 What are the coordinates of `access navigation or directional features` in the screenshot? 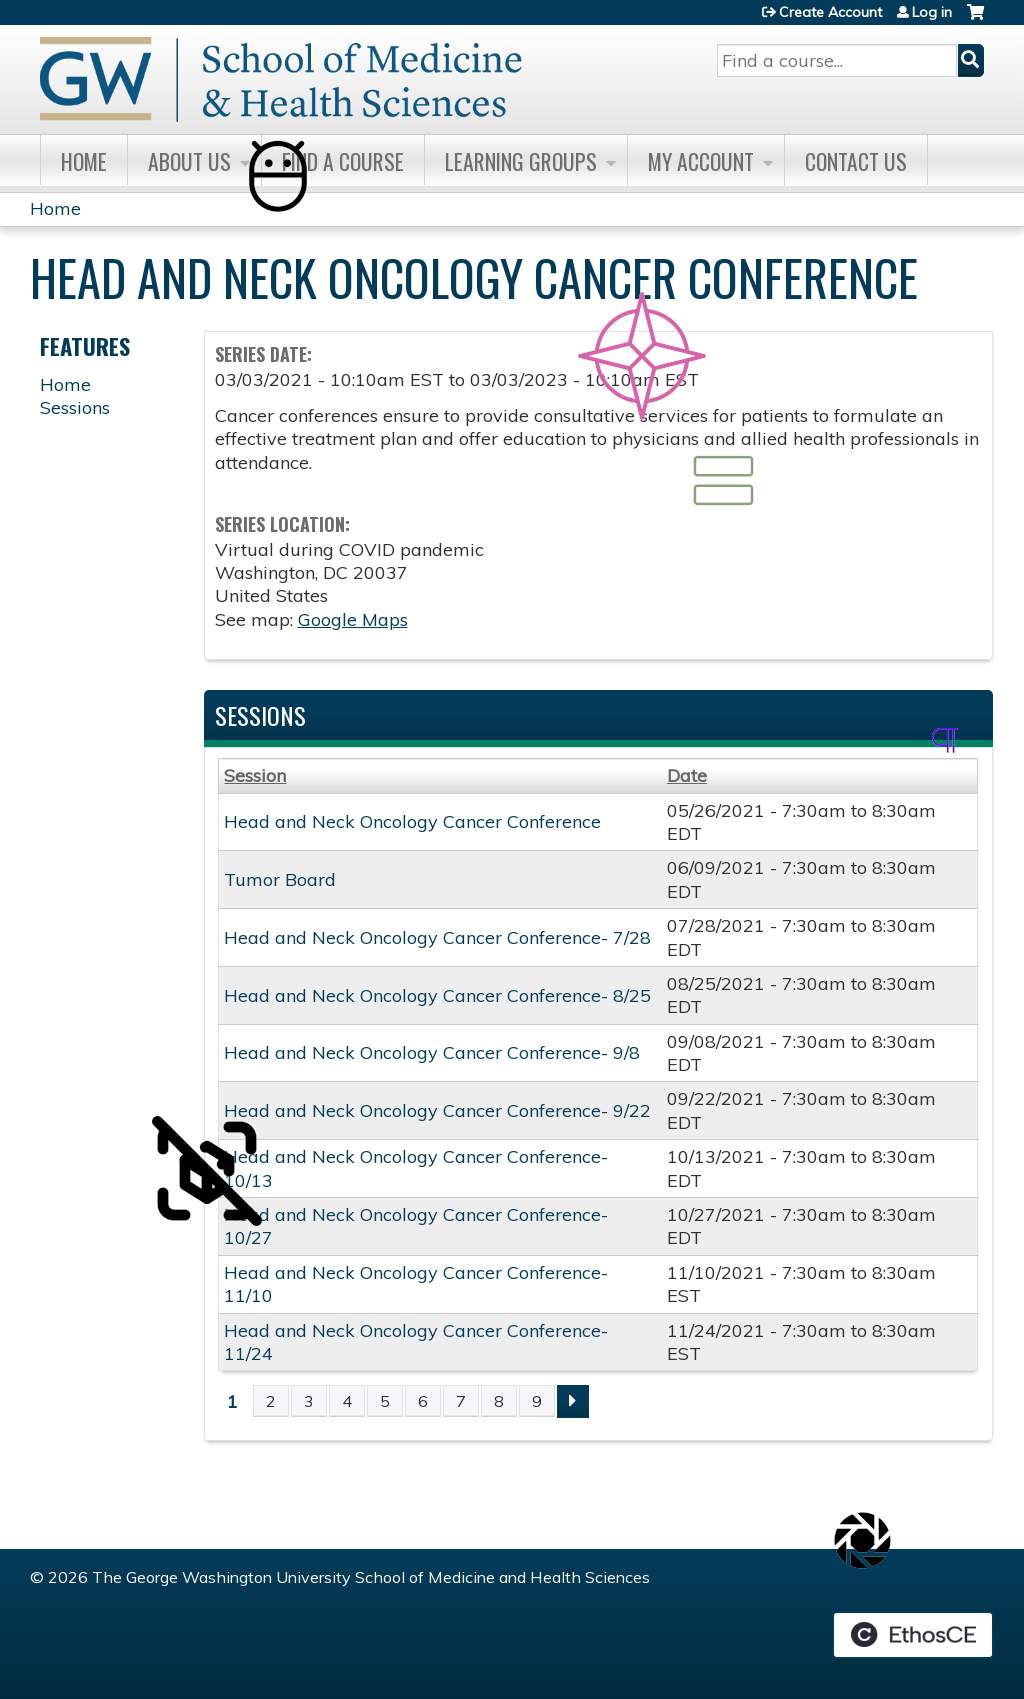 It's located at (642, 356).